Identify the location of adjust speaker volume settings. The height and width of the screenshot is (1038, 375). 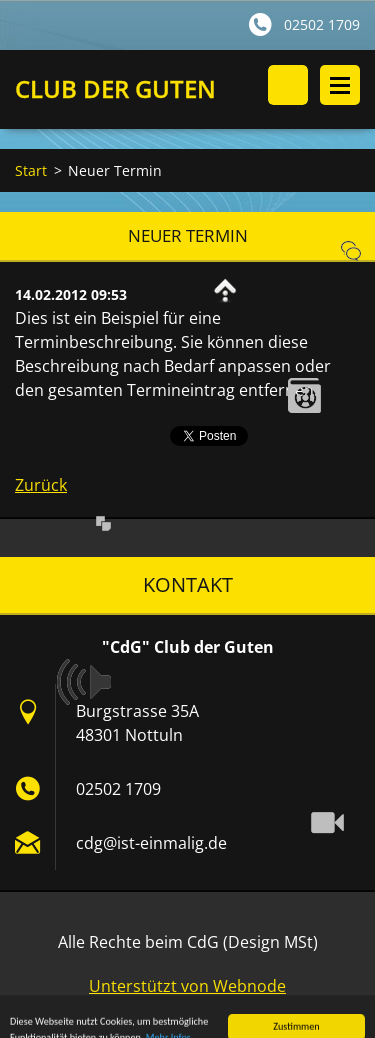
(84, 682).